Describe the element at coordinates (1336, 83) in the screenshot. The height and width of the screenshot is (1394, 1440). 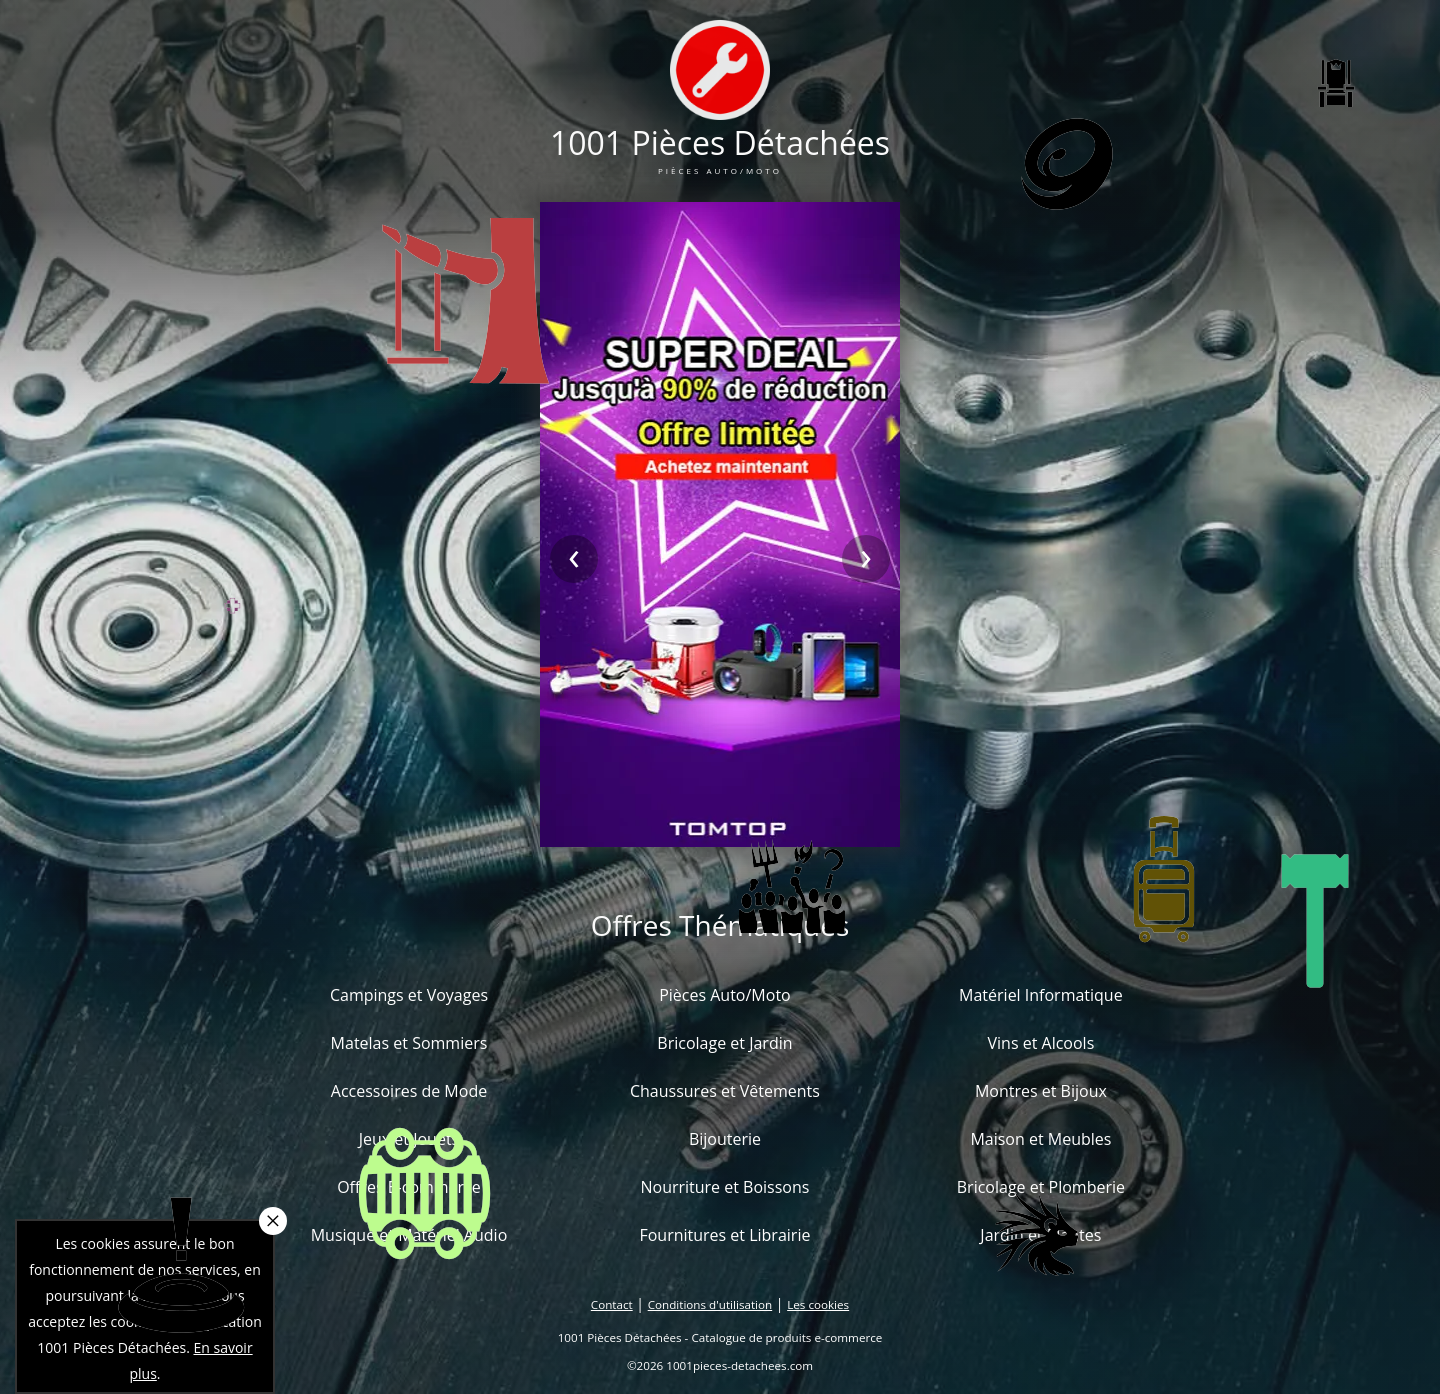
I see `access throne room or royal court in game` at that location.